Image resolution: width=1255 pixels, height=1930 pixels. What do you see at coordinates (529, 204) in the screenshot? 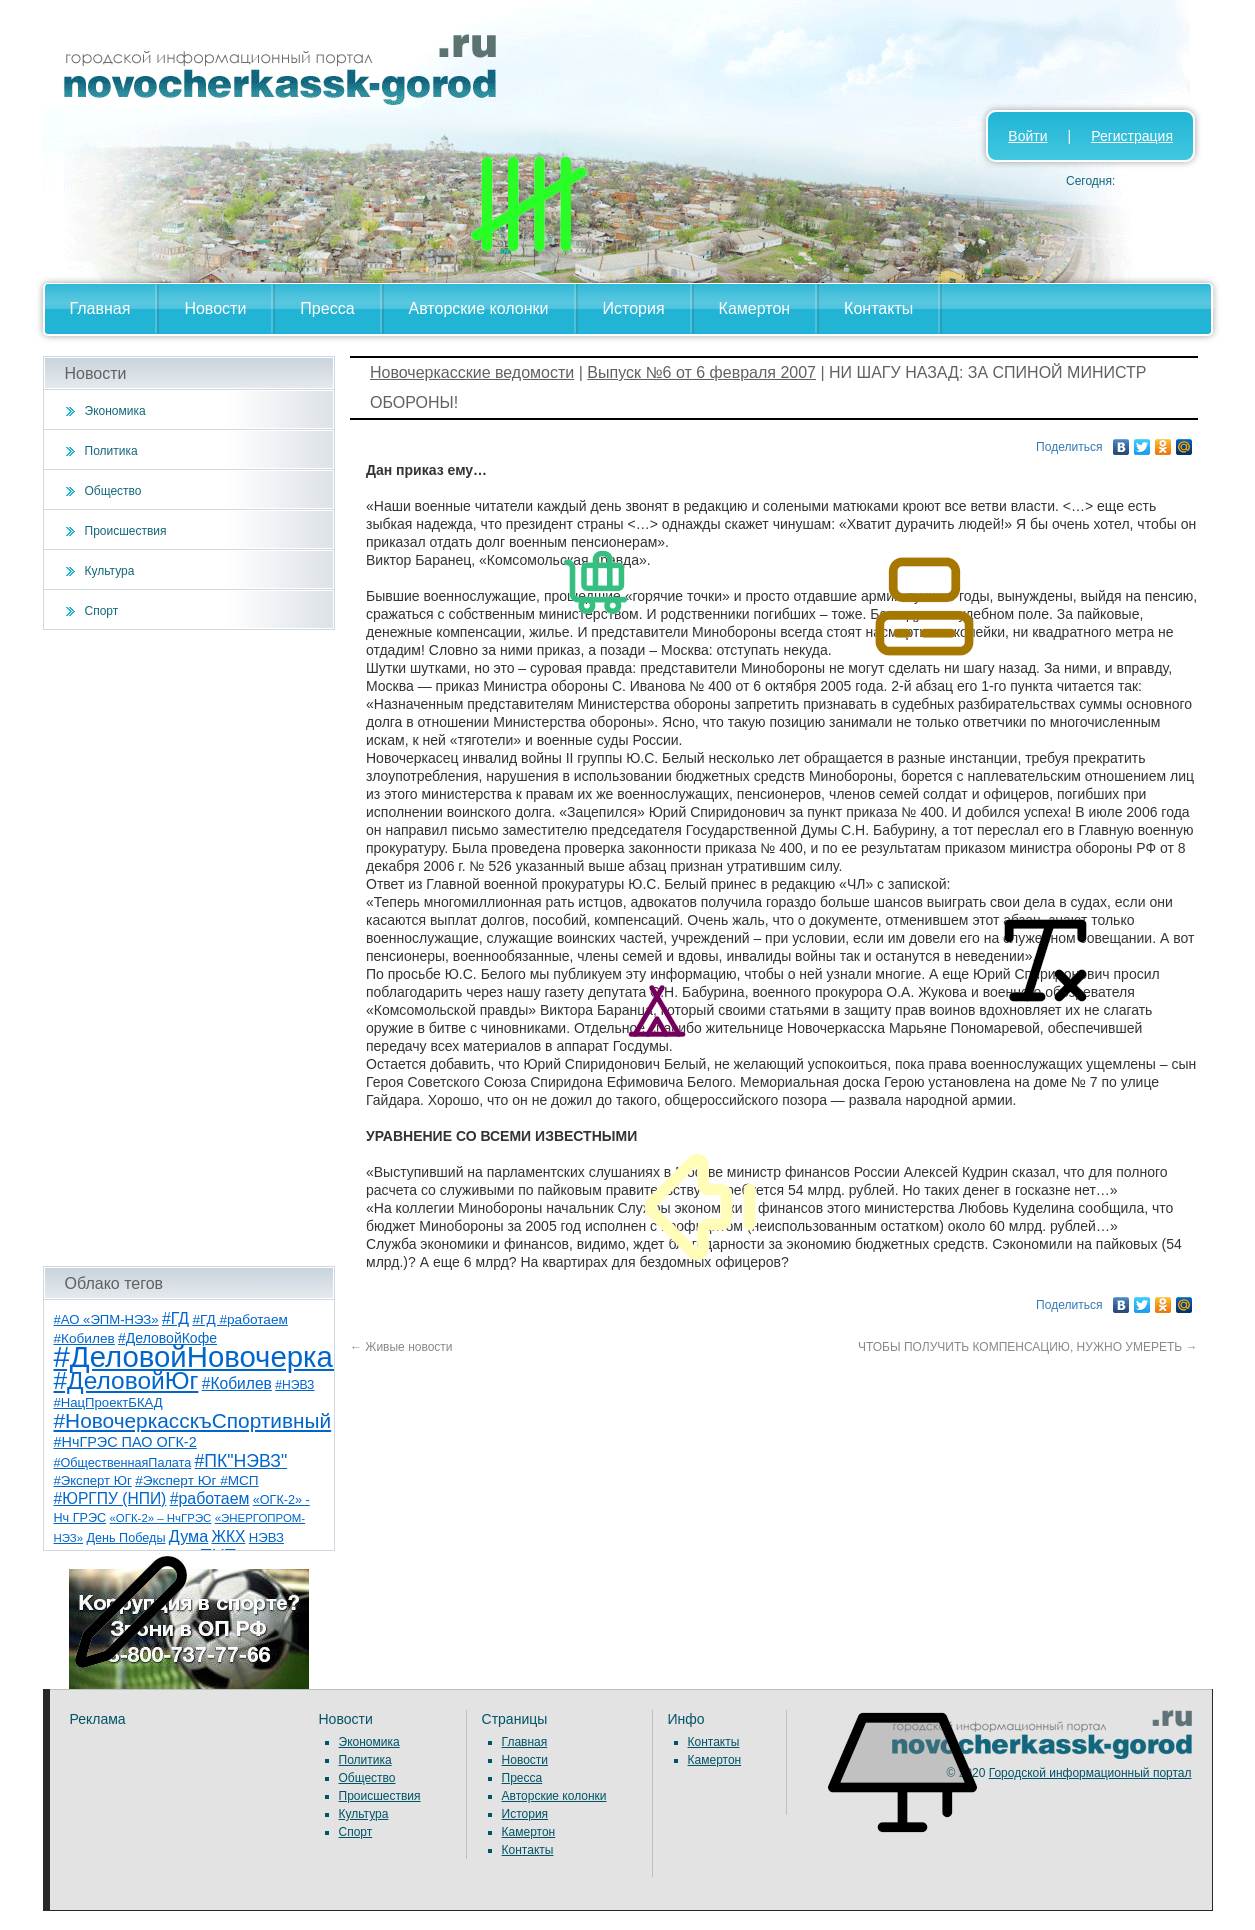
I see `indicates a count of five items` at bounding box center [529, 204].